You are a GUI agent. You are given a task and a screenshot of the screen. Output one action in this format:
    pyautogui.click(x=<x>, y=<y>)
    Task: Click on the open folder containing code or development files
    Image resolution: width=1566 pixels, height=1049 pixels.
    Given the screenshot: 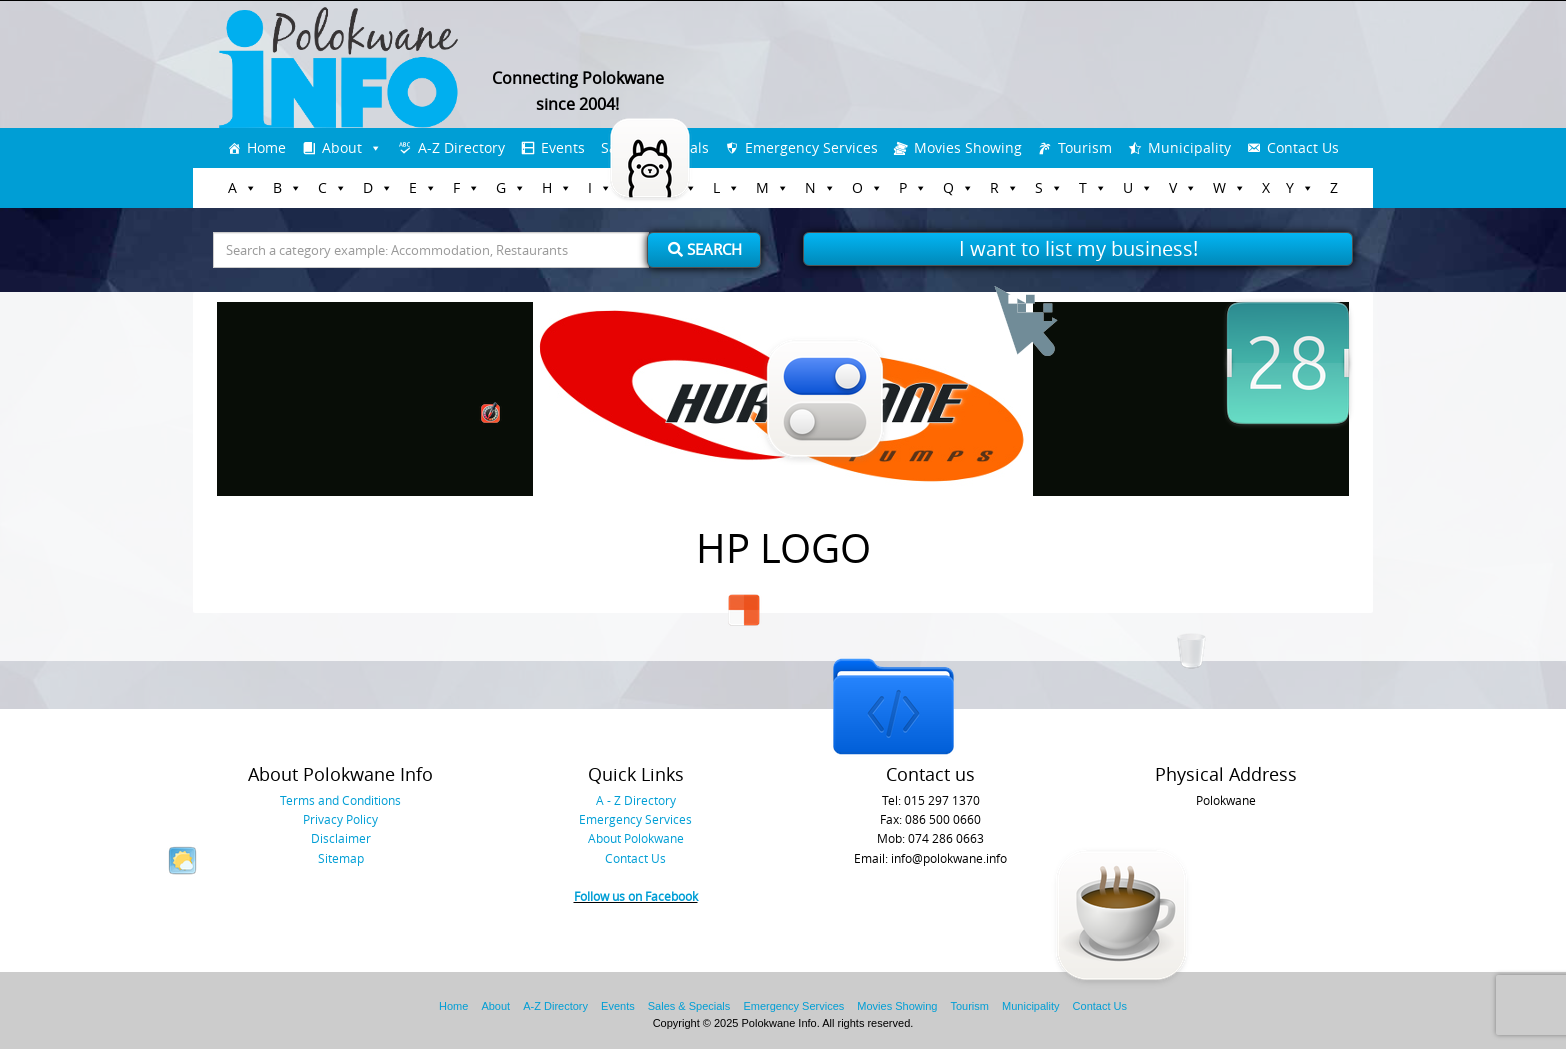 What is the action you would take?
    pyautogui.click(x=893, y=706)
    